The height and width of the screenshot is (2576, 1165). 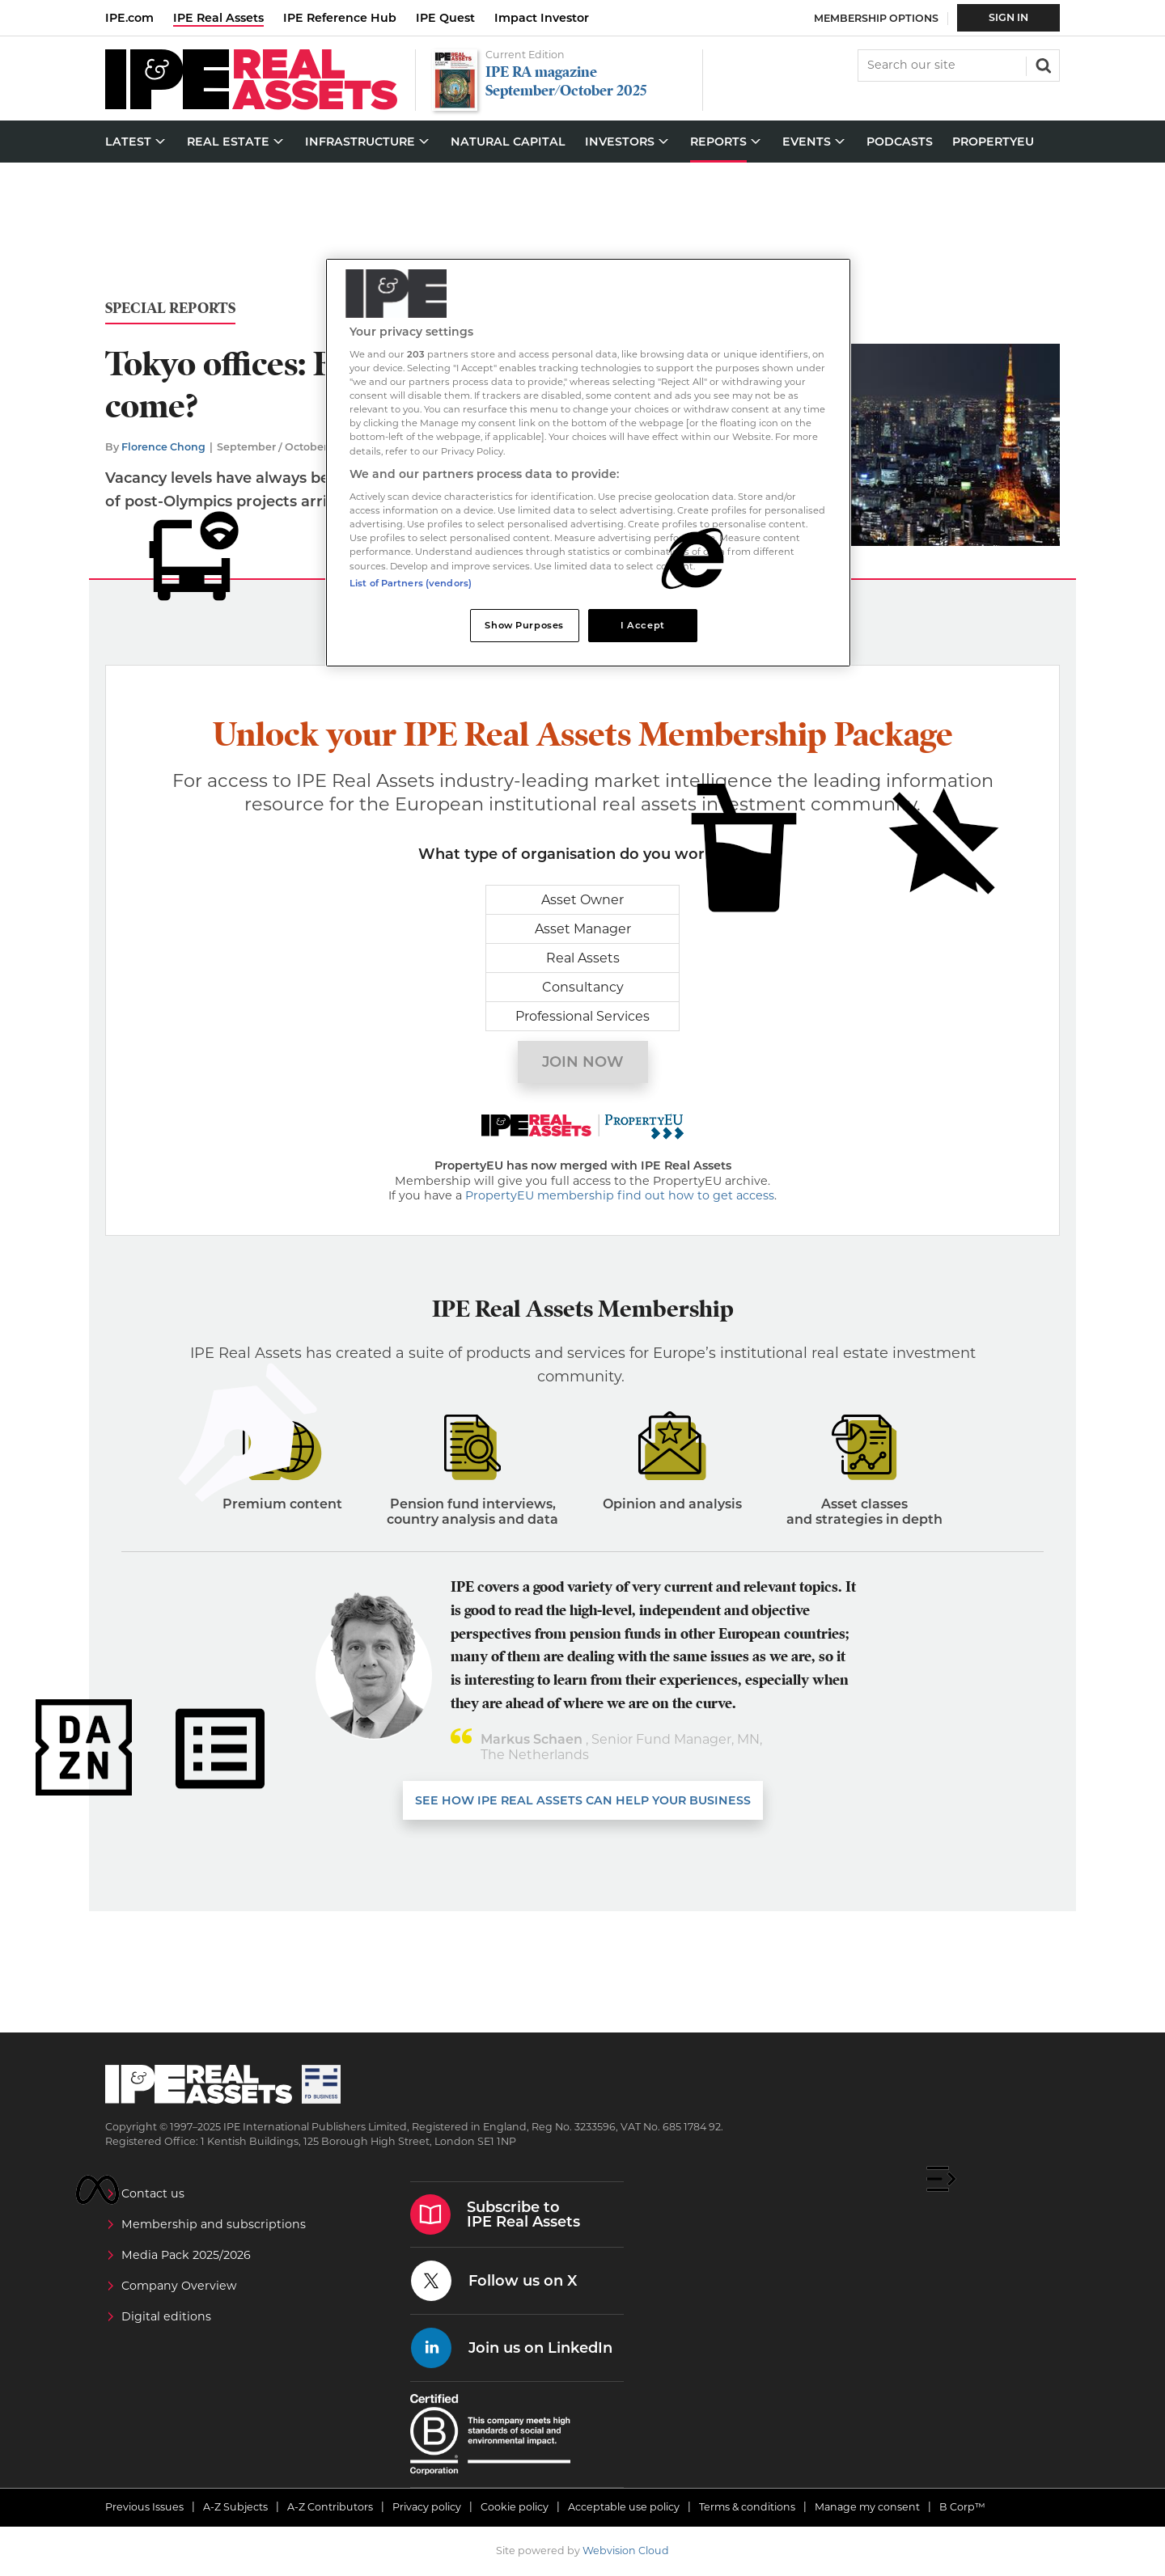 What do you see at coordinates (242, 1431) in the screenshot?
I see `access drawing or illustration tools` at bounding box center [242, 1431].